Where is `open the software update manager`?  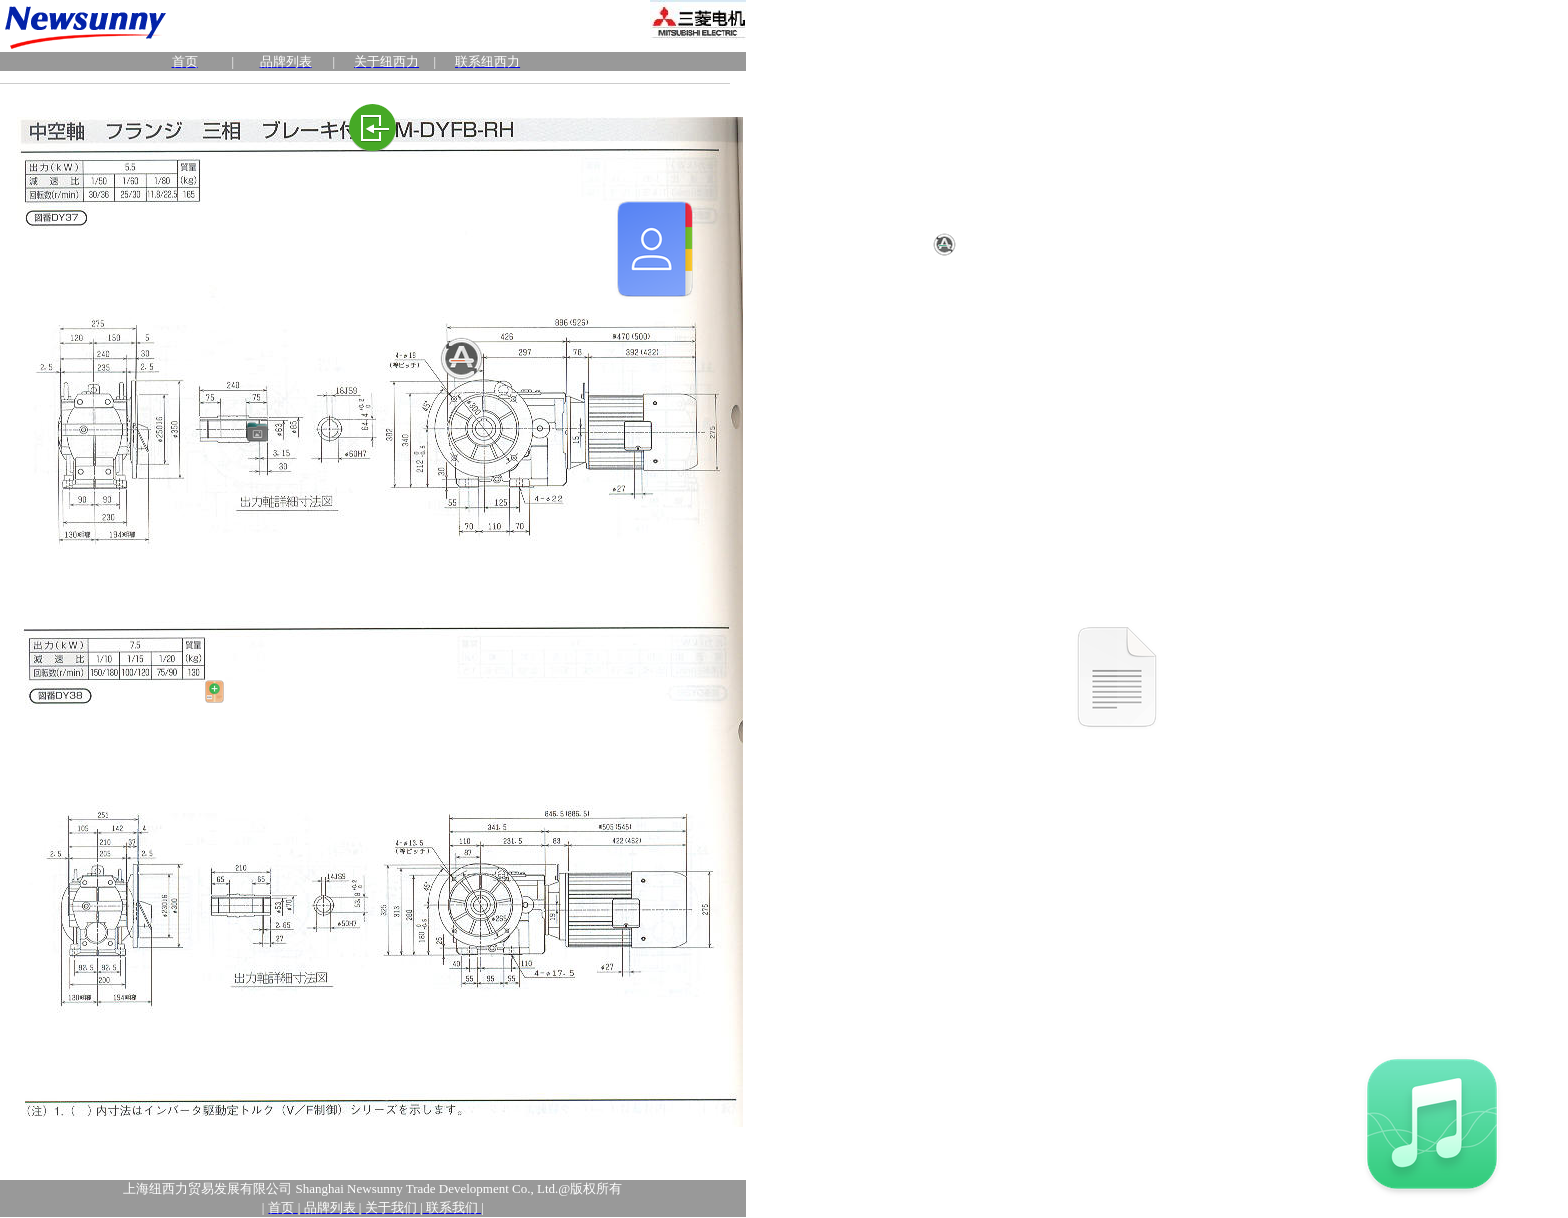 open the software update manager is located at coordinates (461, 358).